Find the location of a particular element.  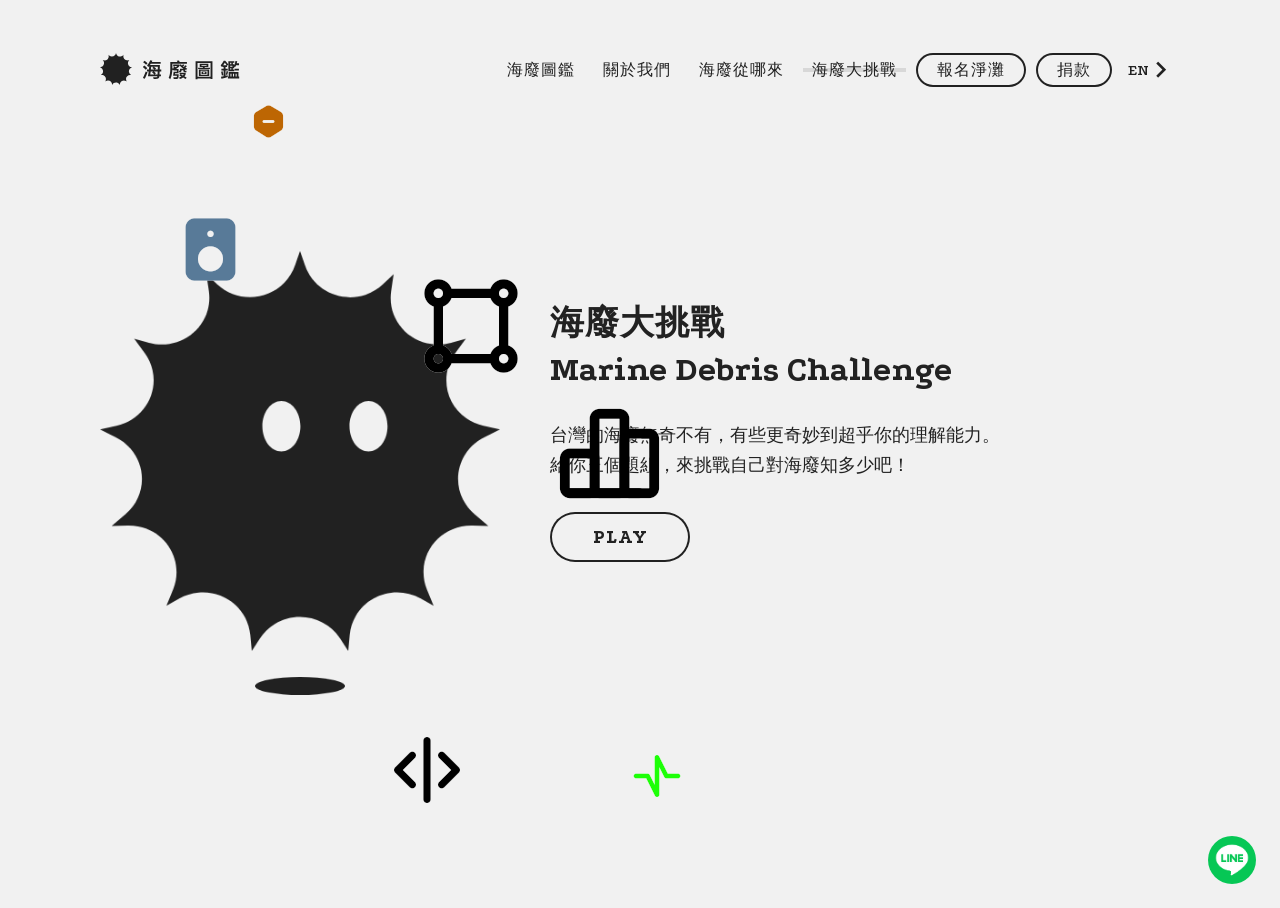

view analytics or statistics is located at coordinates (609, 453).